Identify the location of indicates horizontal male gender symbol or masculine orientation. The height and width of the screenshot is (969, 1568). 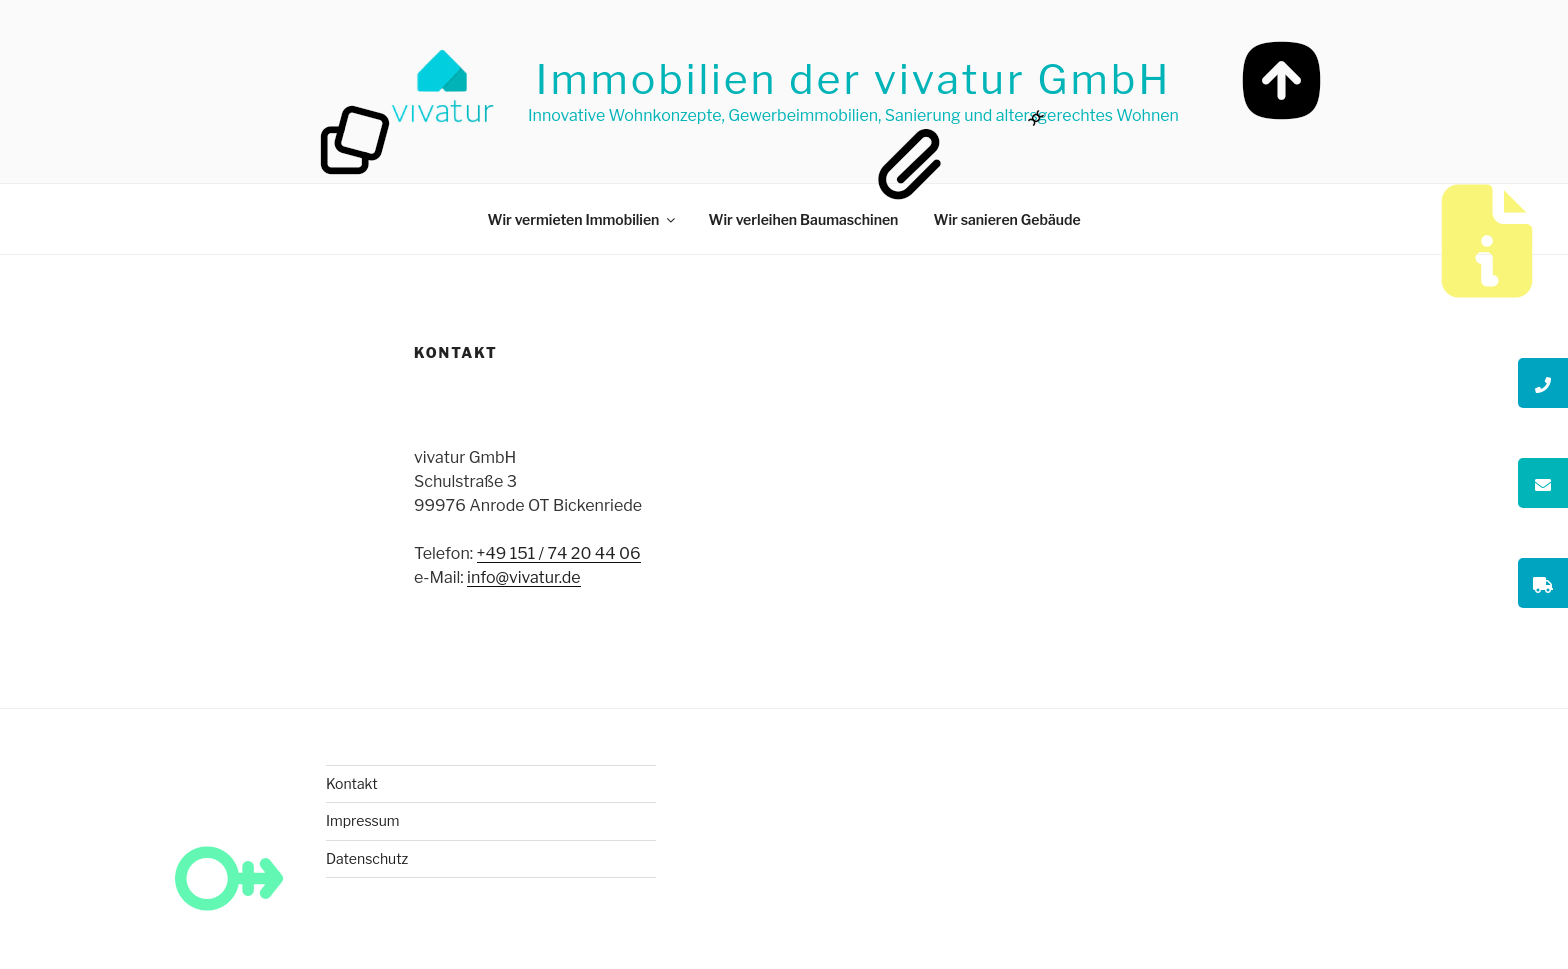
(227, 878).